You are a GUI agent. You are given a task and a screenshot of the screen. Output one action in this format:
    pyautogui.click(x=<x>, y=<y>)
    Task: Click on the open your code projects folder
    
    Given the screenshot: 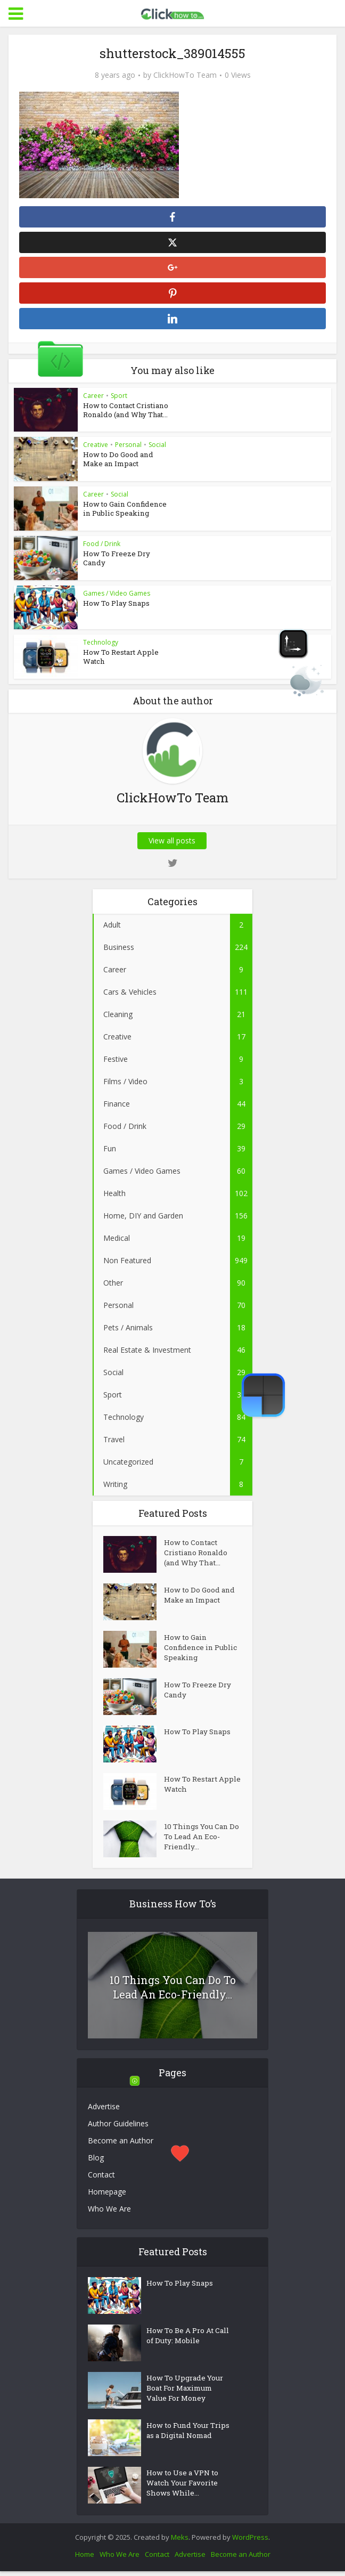 What is the action you would take?
    pyautogui.click(x=60, y=359)
    